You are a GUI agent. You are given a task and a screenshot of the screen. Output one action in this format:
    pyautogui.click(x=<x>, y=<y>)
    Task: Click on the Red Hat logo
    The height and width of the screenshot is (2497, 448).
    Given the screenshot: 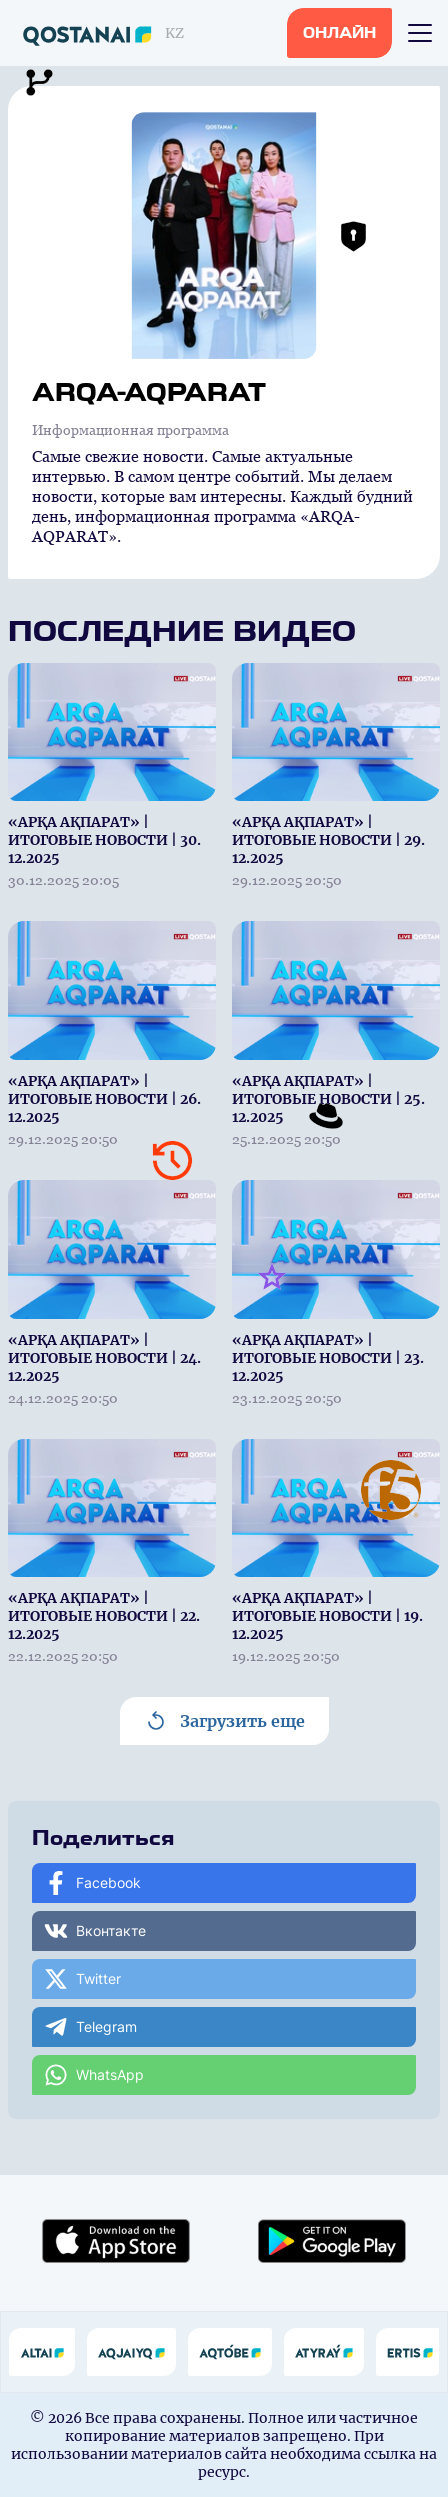 What is the action you would take?
    pyautogui.click(x=326, y=1116)
    